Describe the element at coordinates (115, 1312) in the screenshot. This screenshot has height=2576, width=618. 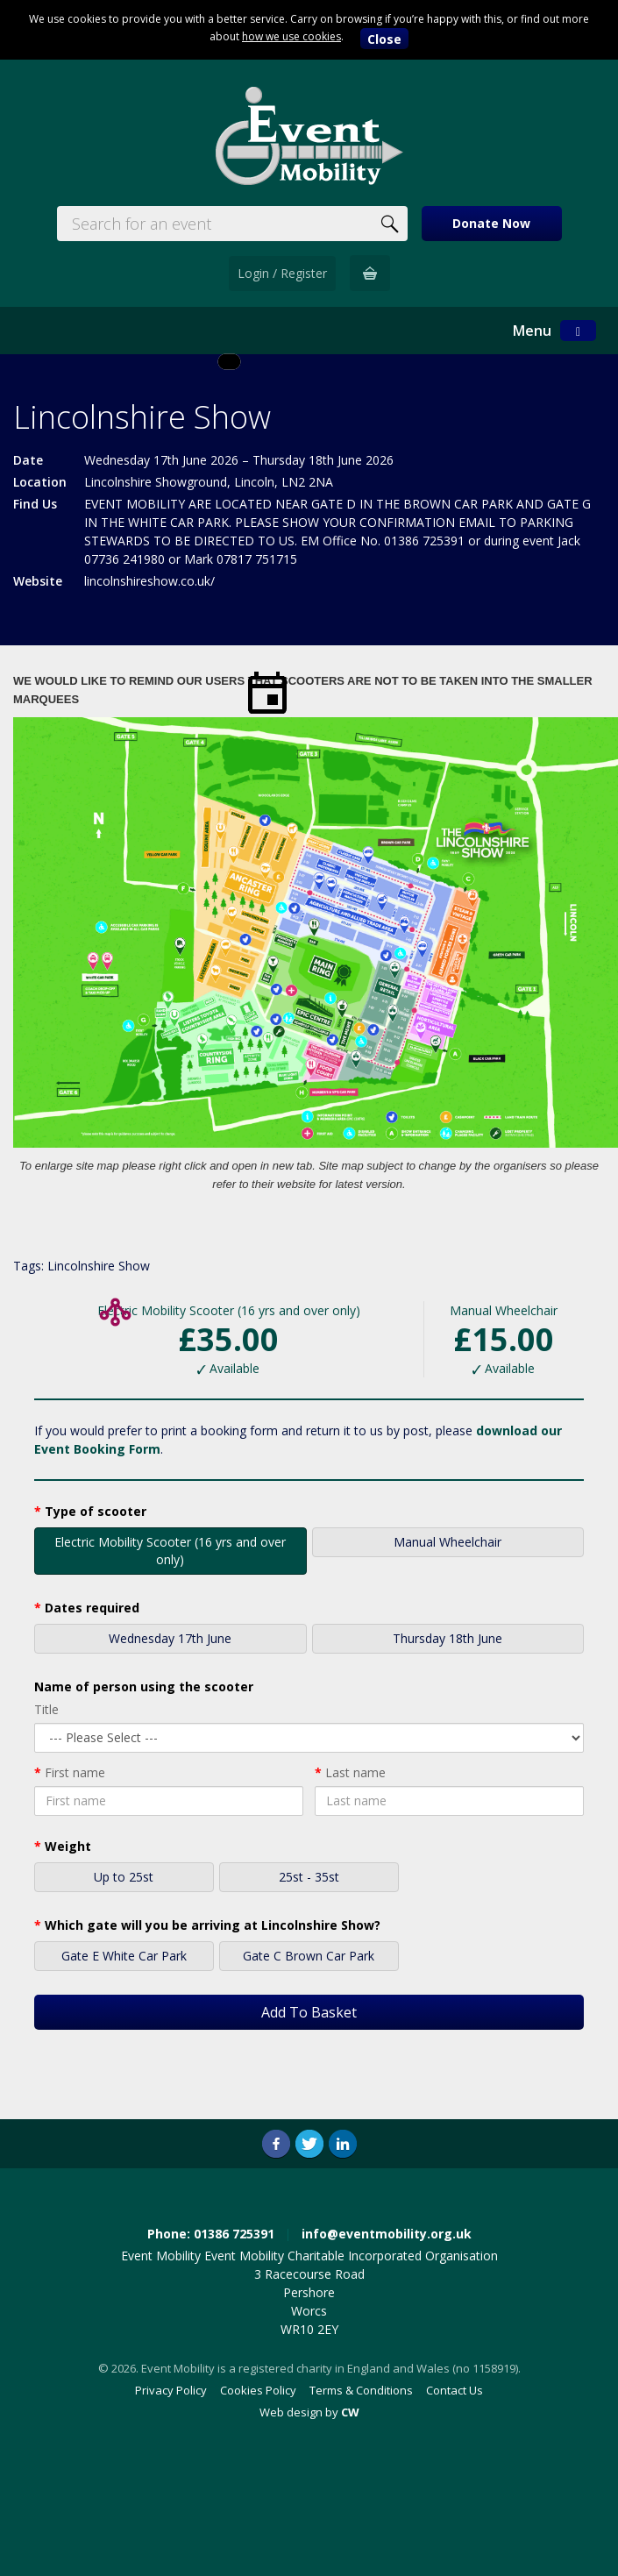
I see `view hierarchical data structure` at that location.